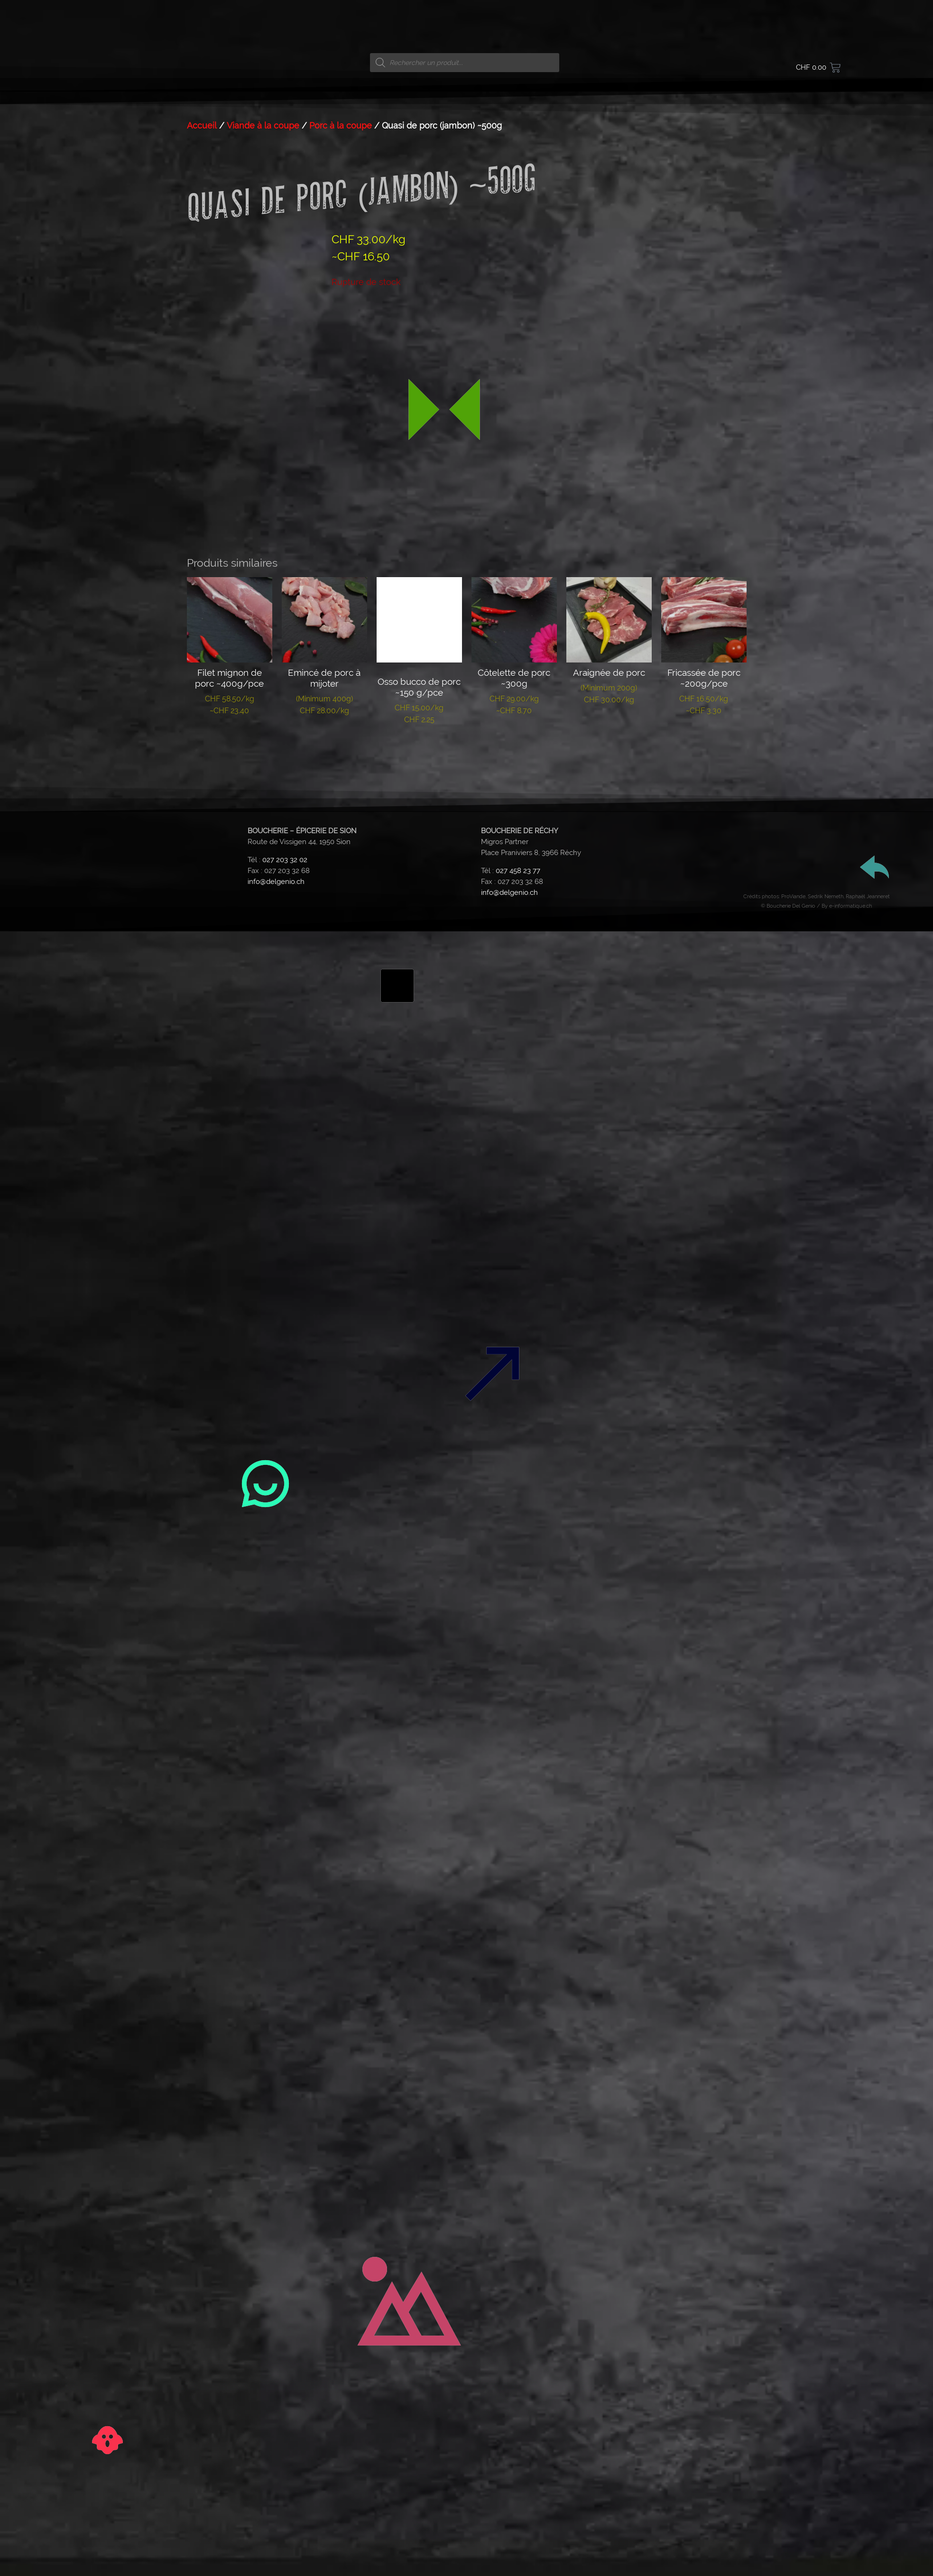  What do you see at coordinates (406, 2301) in the screenshot?
I see `view landscape or nature photos` at bounding box center [406, 2301].